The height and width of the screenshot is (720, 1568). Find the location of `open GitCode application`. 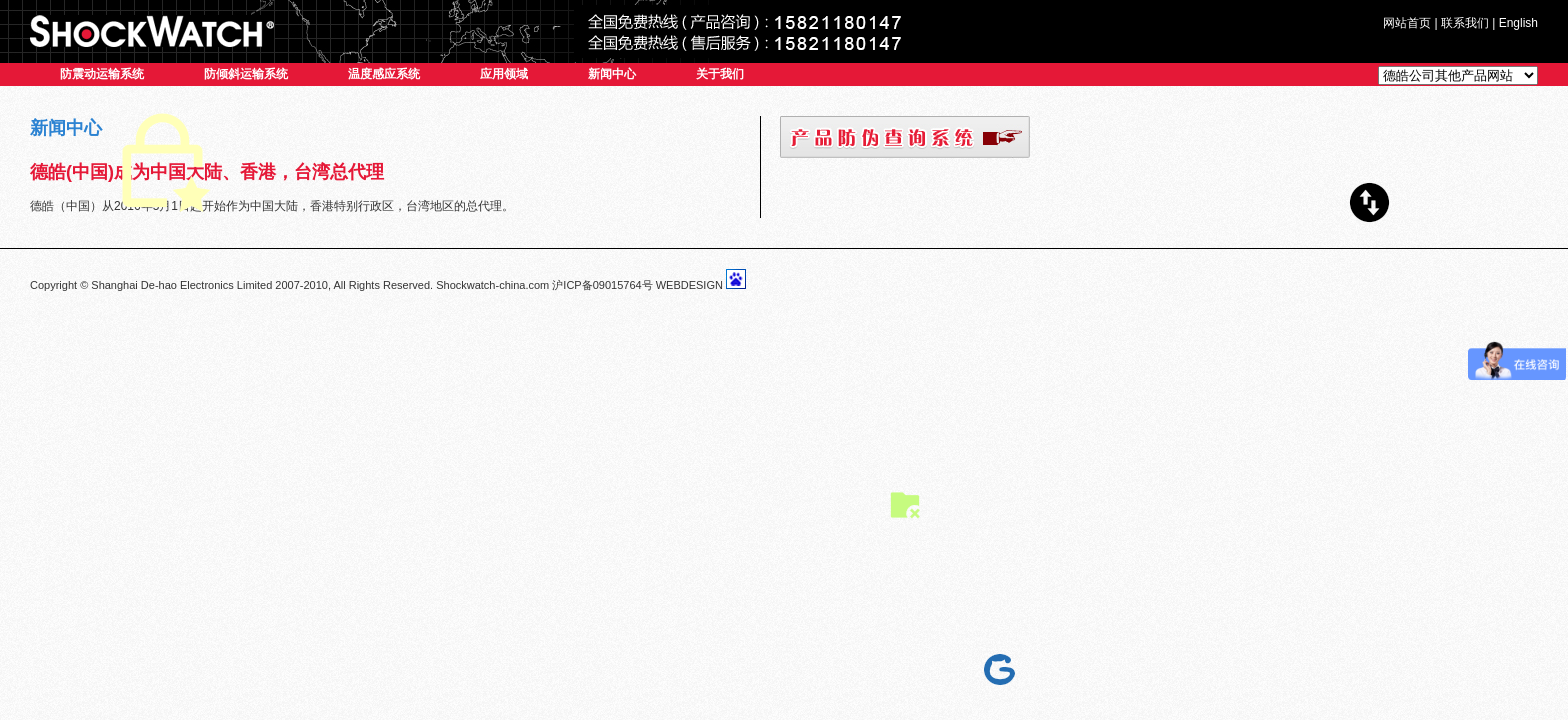

open GitCode application is located at coordinates (999, 669).